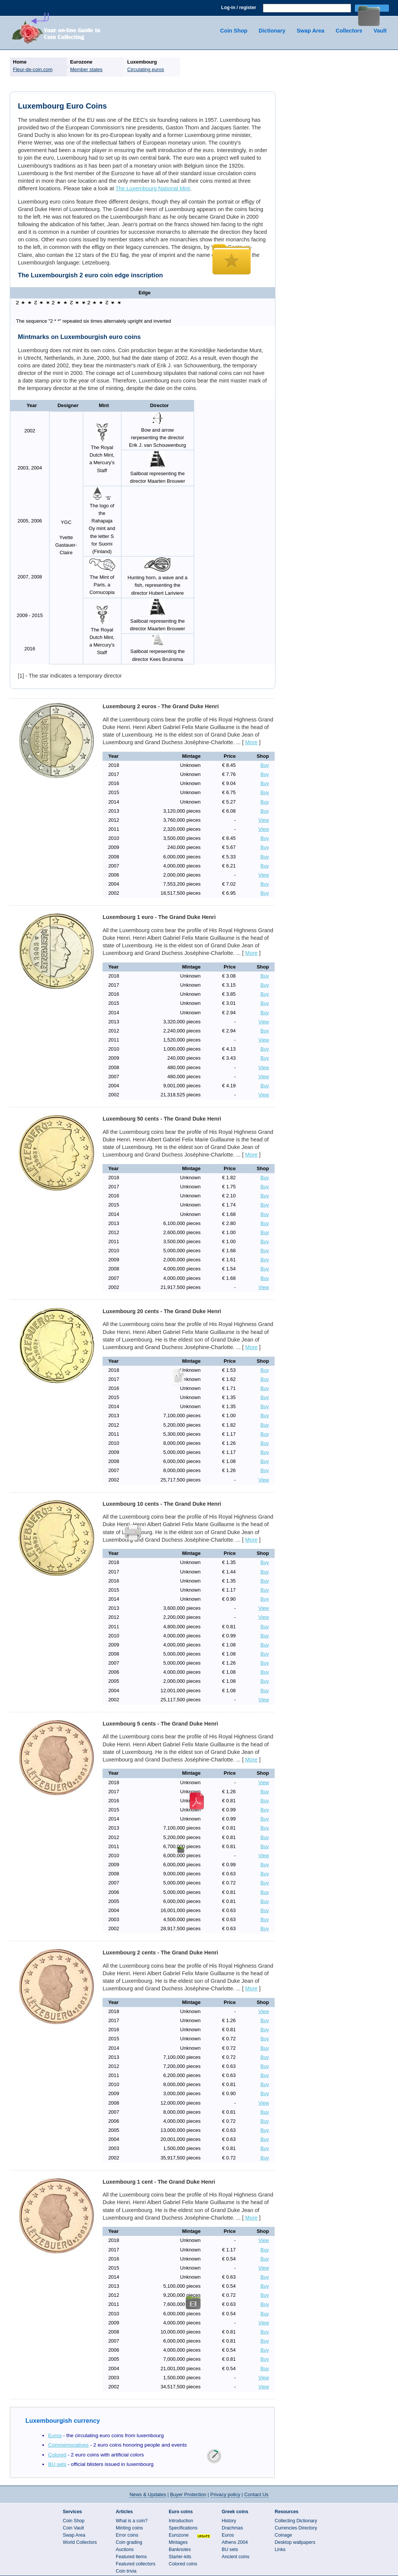 The image size is (398, 2576). Describe the element at coordinates (232, 259) in the screenshot. I see `access your bookmarked or favorite files` at that location.